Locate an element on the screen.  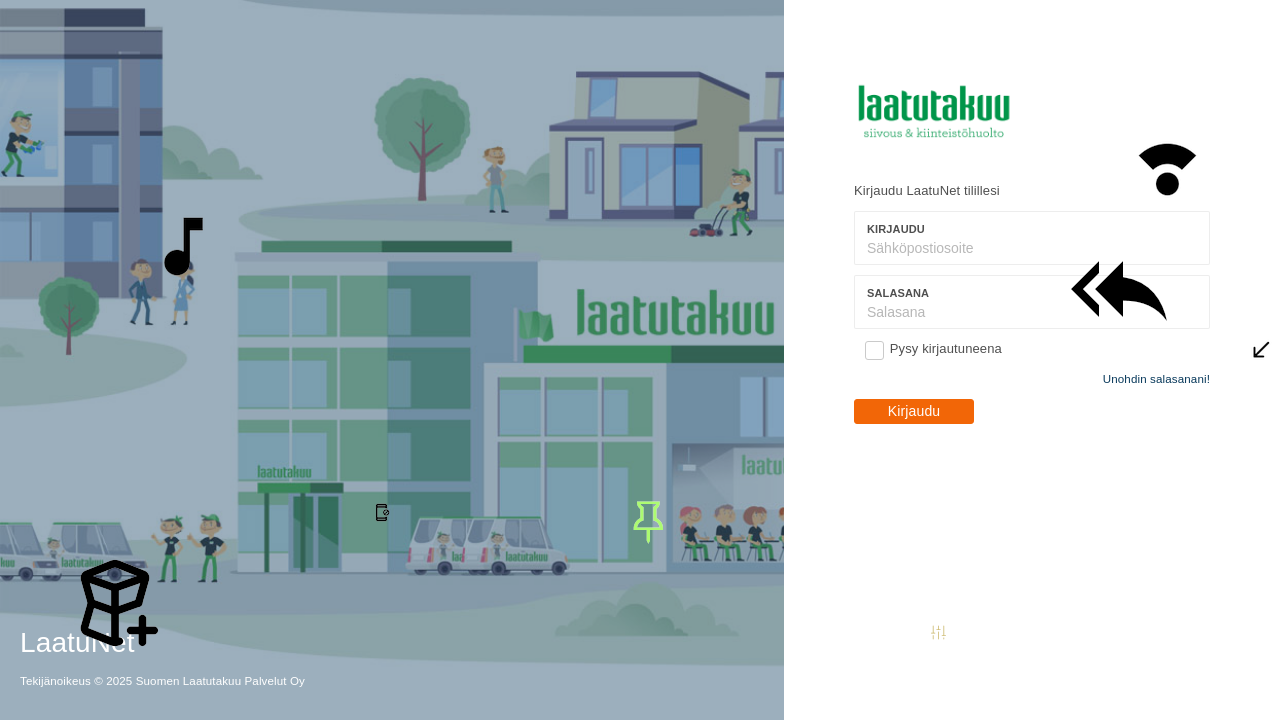
access music or audio player is located at coordinates (183, 246).